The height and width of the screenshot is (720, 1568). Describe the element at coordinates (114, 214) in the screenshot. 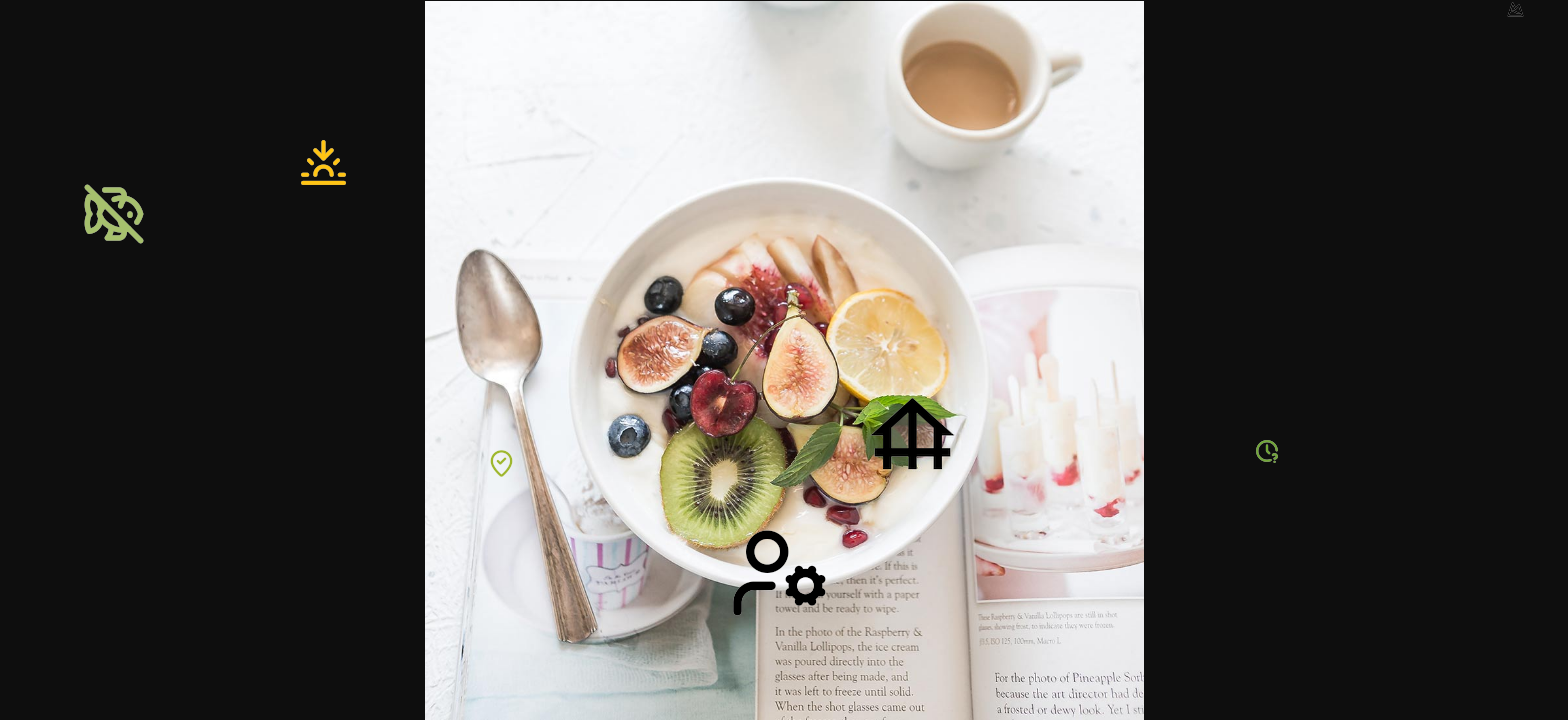

I see `indicates no fishing allowed` at that location.